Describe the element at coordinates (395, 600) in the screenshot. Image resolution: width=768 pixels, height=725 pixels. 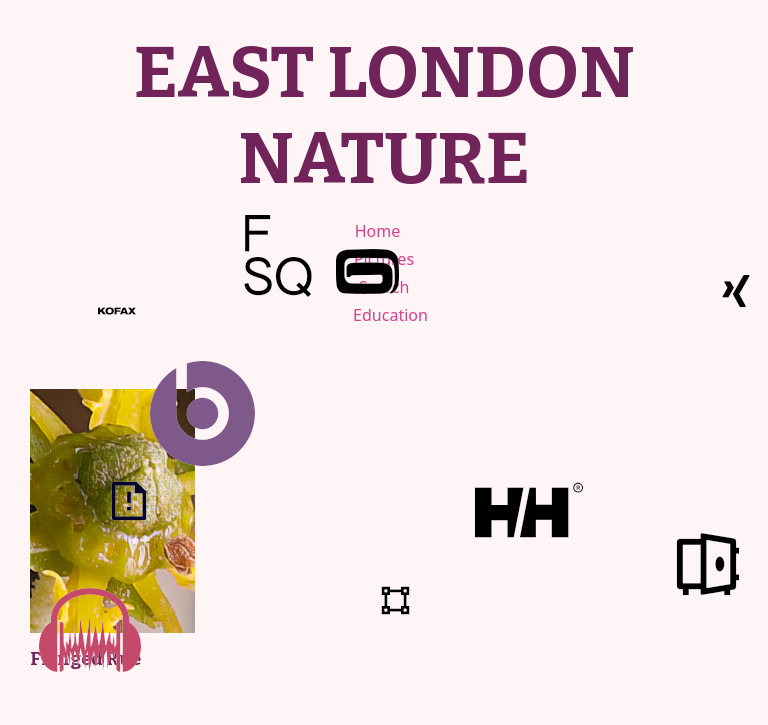
I see `edit shape or object boundaries` at that location.